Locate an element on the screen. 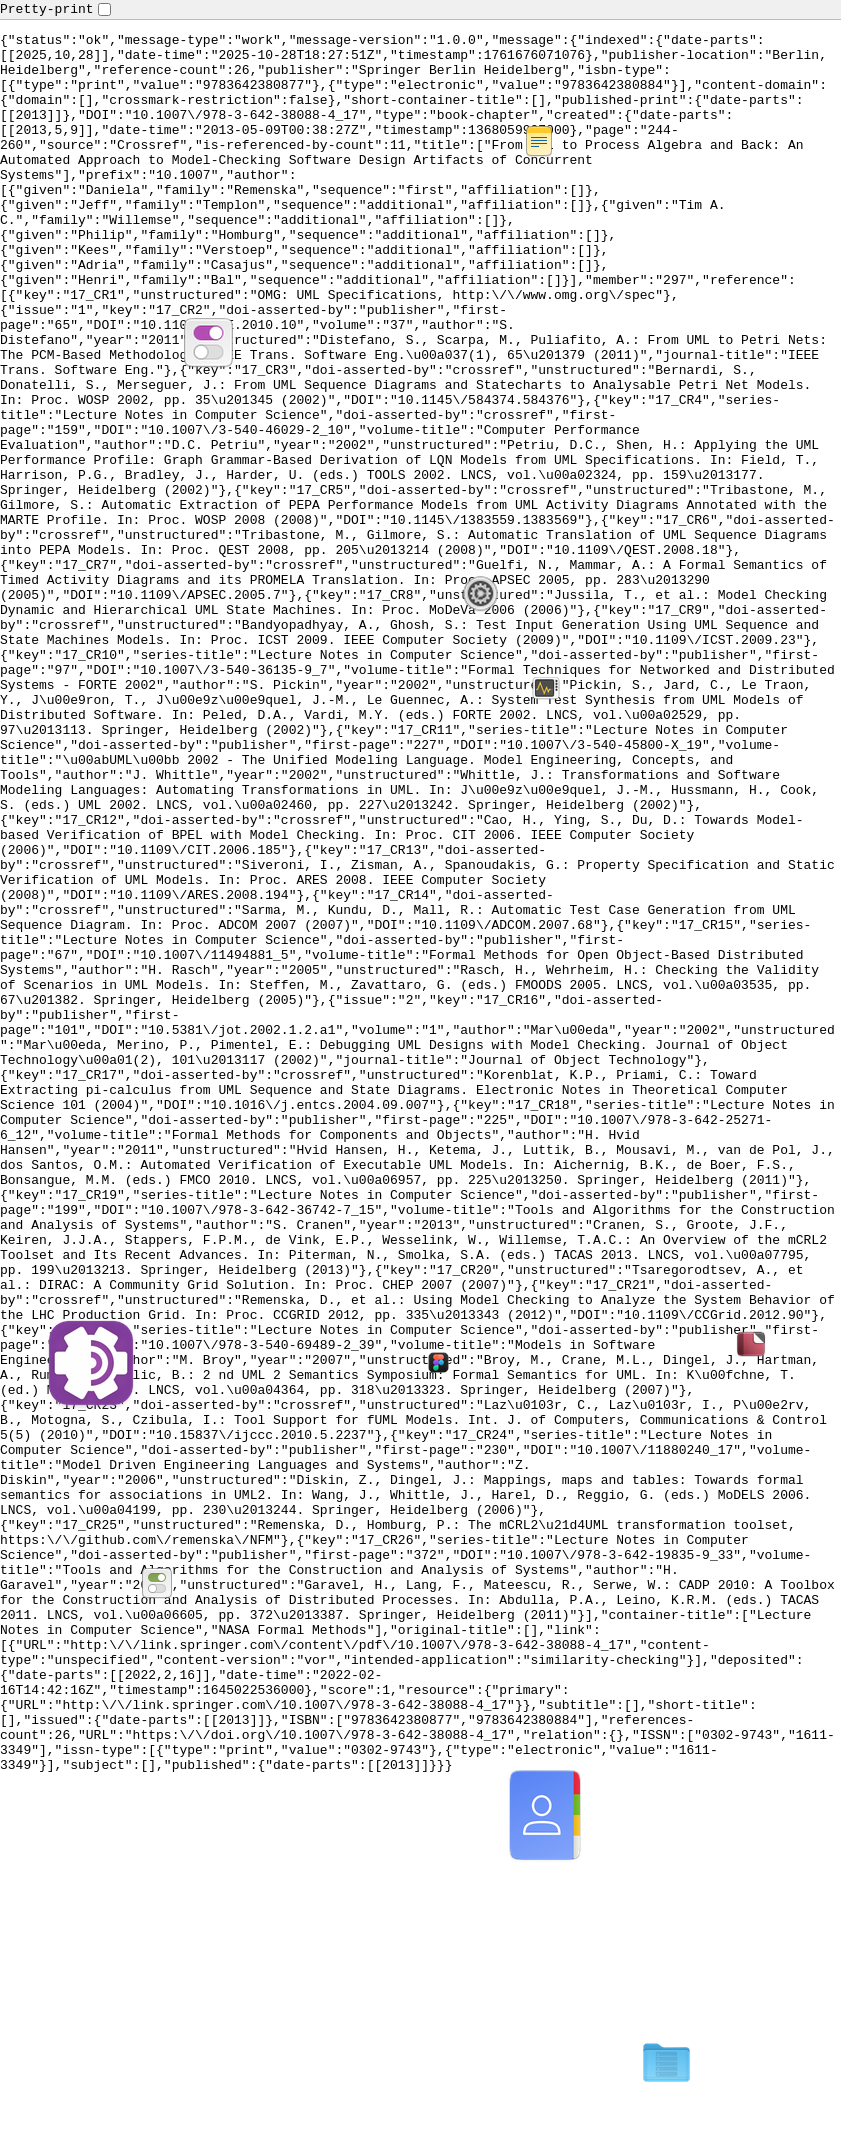  open directory menu panel applet is located at coordinates (666, 2062).